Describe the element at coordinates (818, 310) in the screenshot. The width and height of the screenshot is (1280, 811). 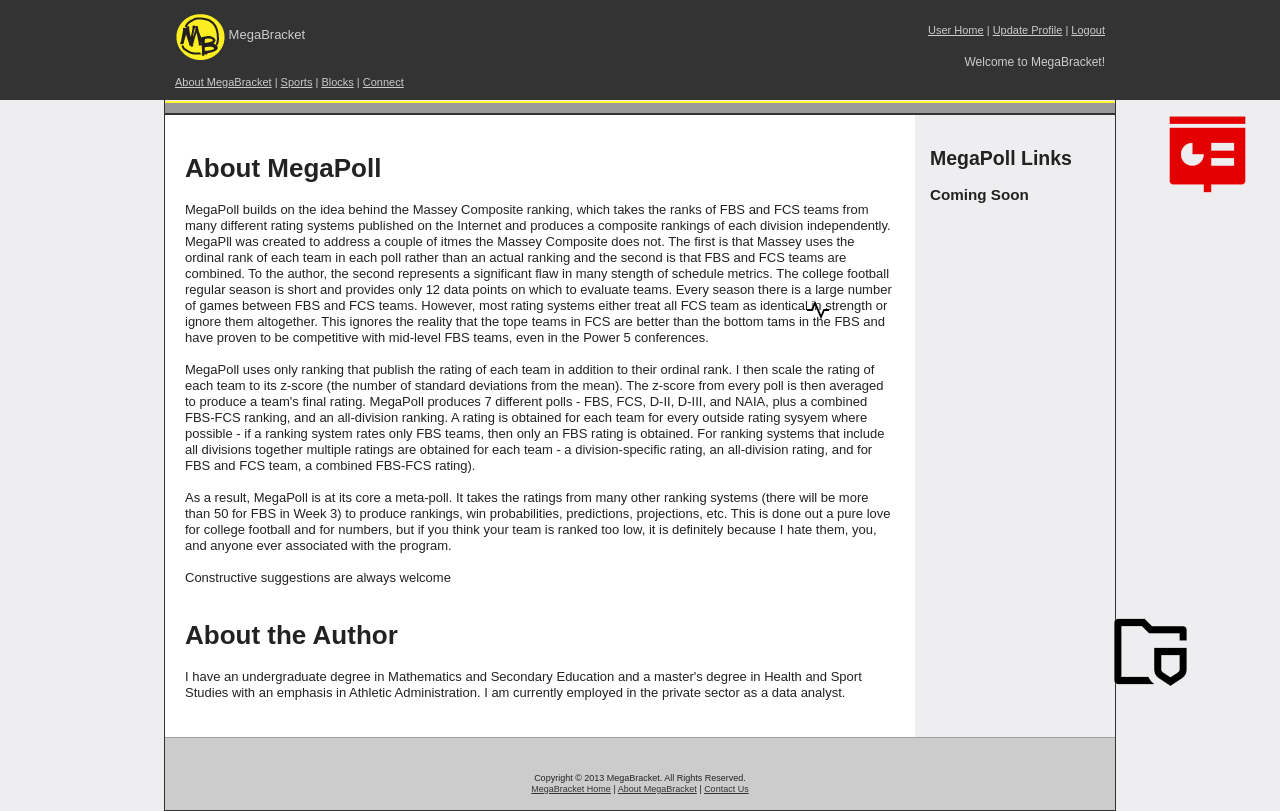
I see `view health or heart rate data` at that location.